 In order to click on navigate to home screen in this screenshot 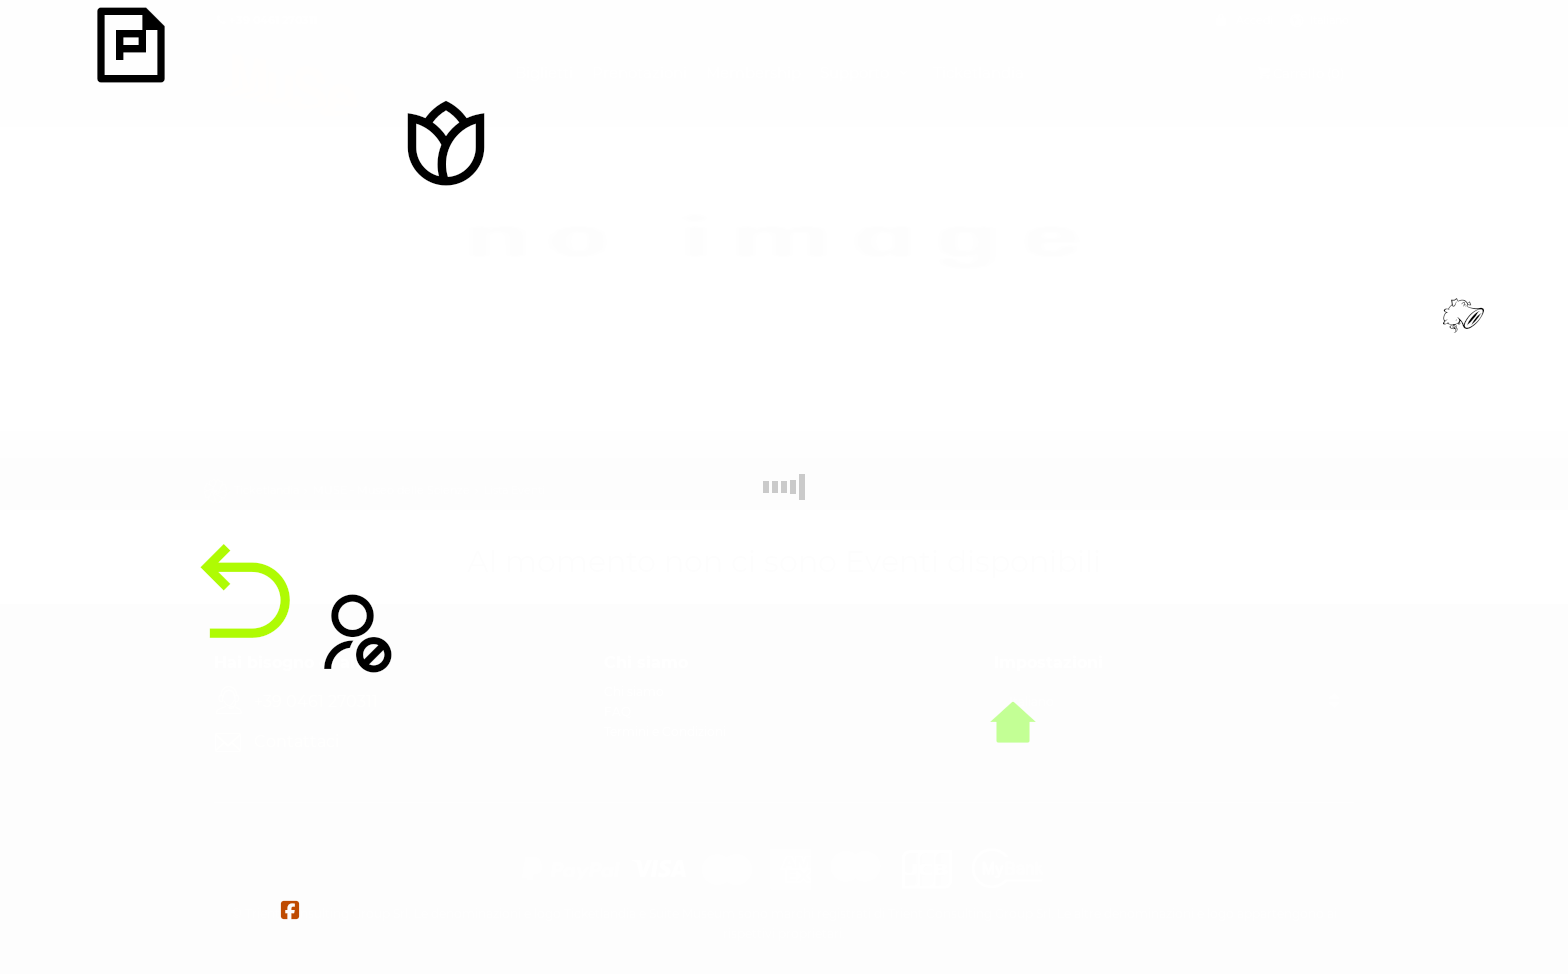, I will do `click(1013, 724)`.